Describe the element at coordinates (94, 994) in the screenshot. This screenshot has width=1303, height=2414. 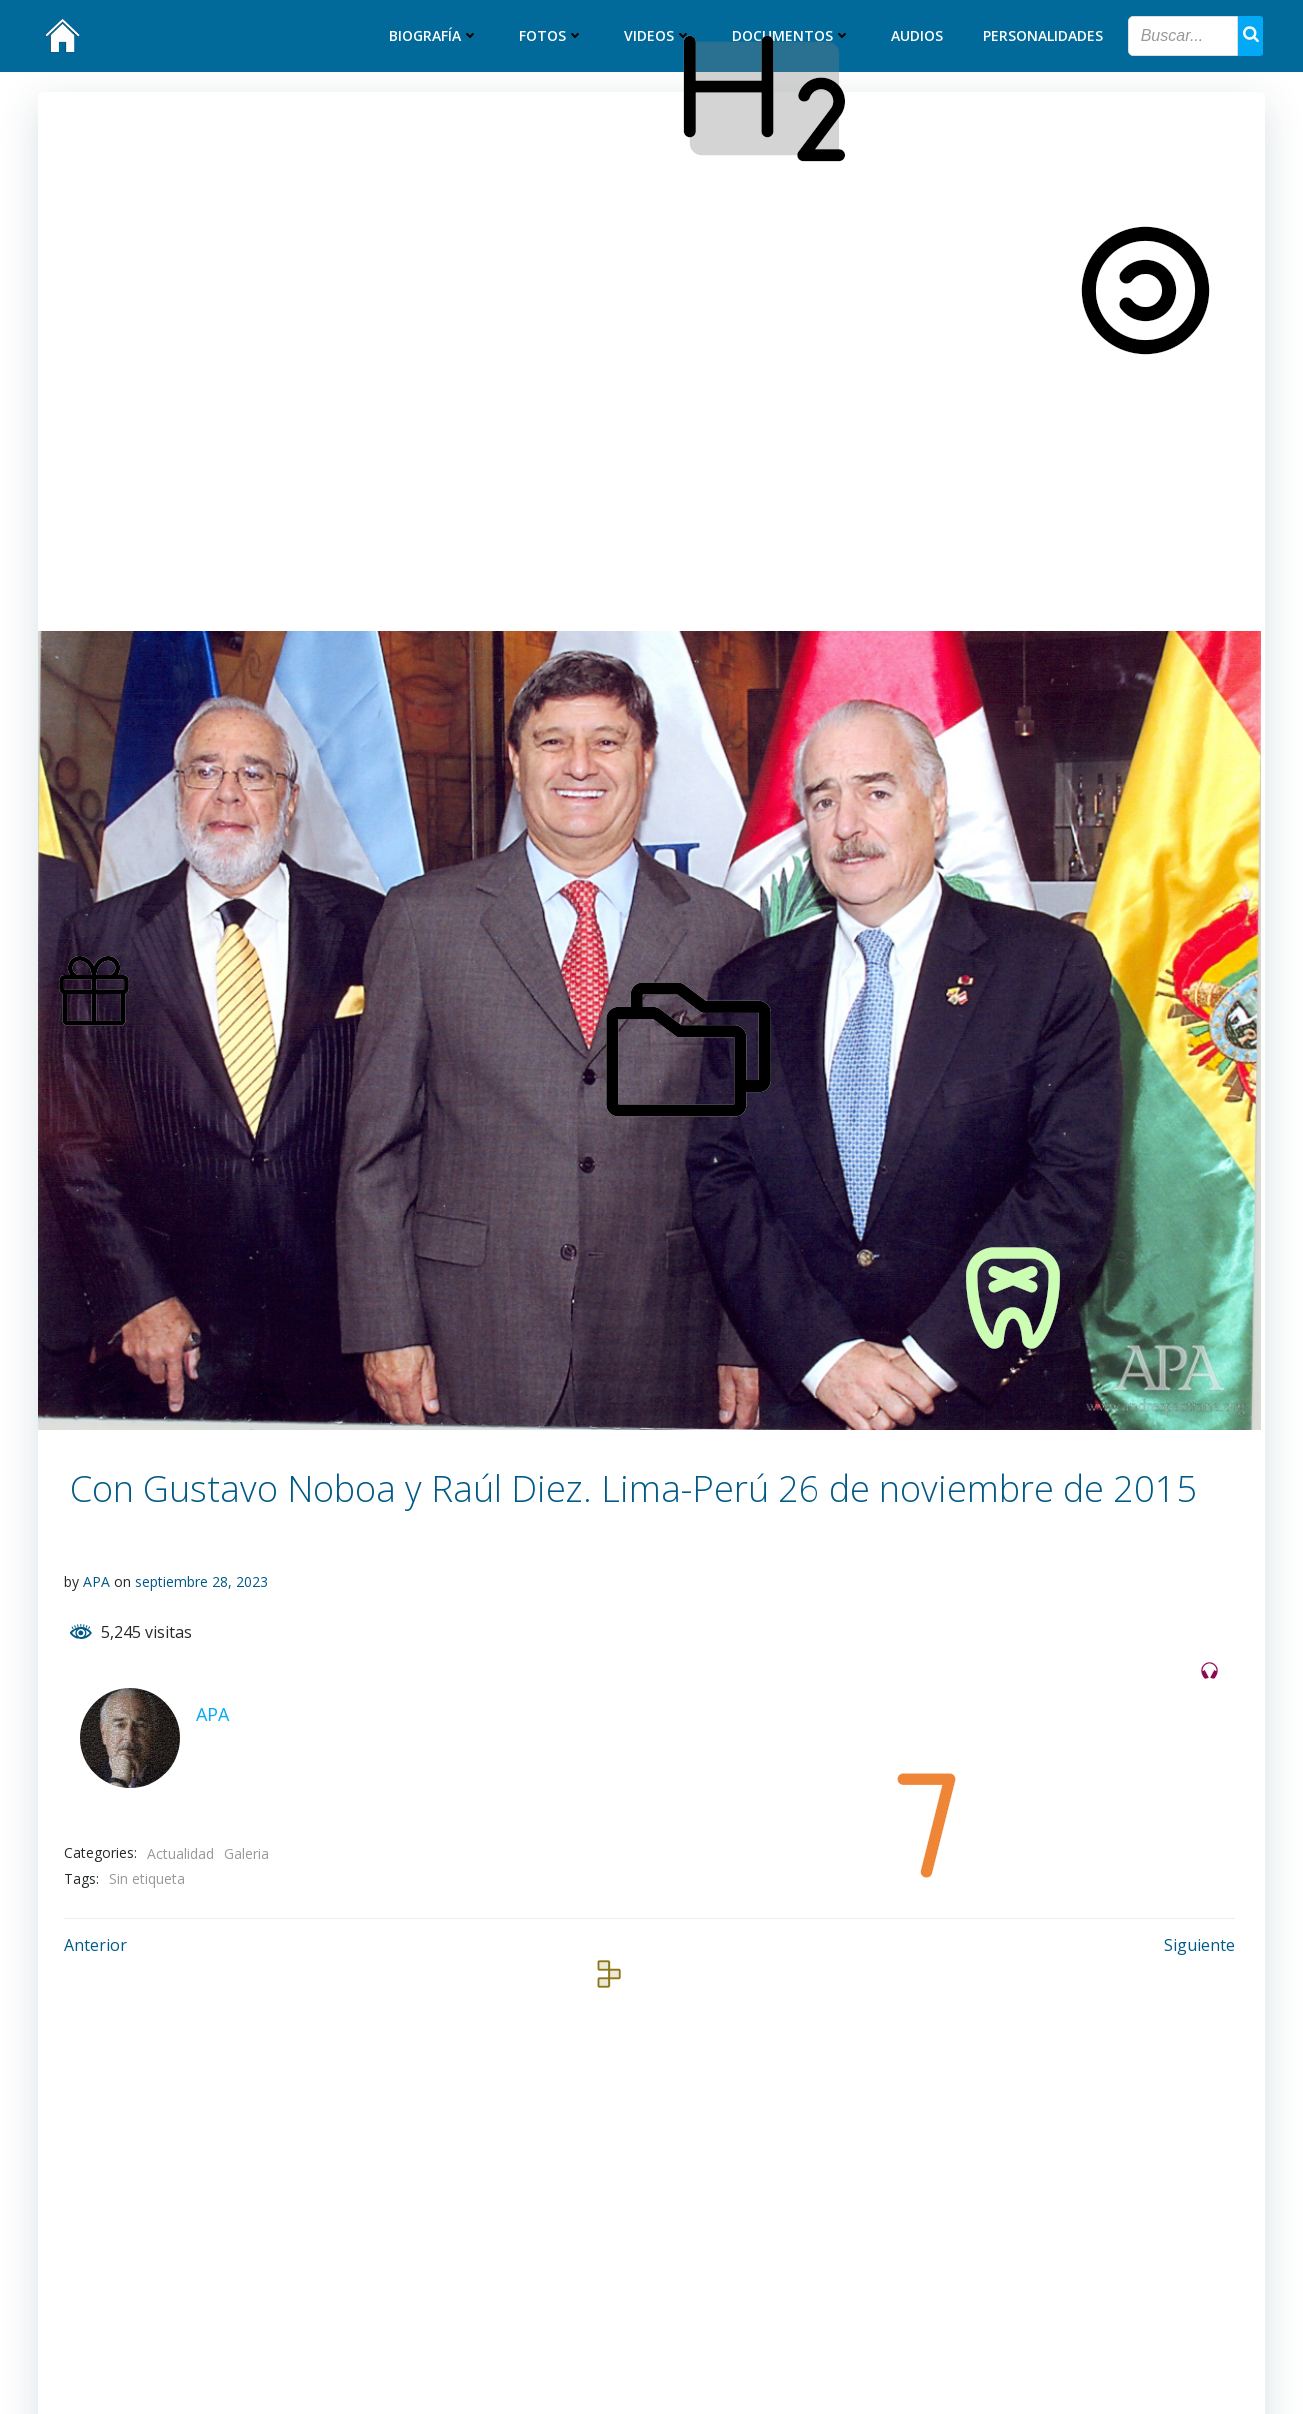
I see `access gifts or rewards` at that location.